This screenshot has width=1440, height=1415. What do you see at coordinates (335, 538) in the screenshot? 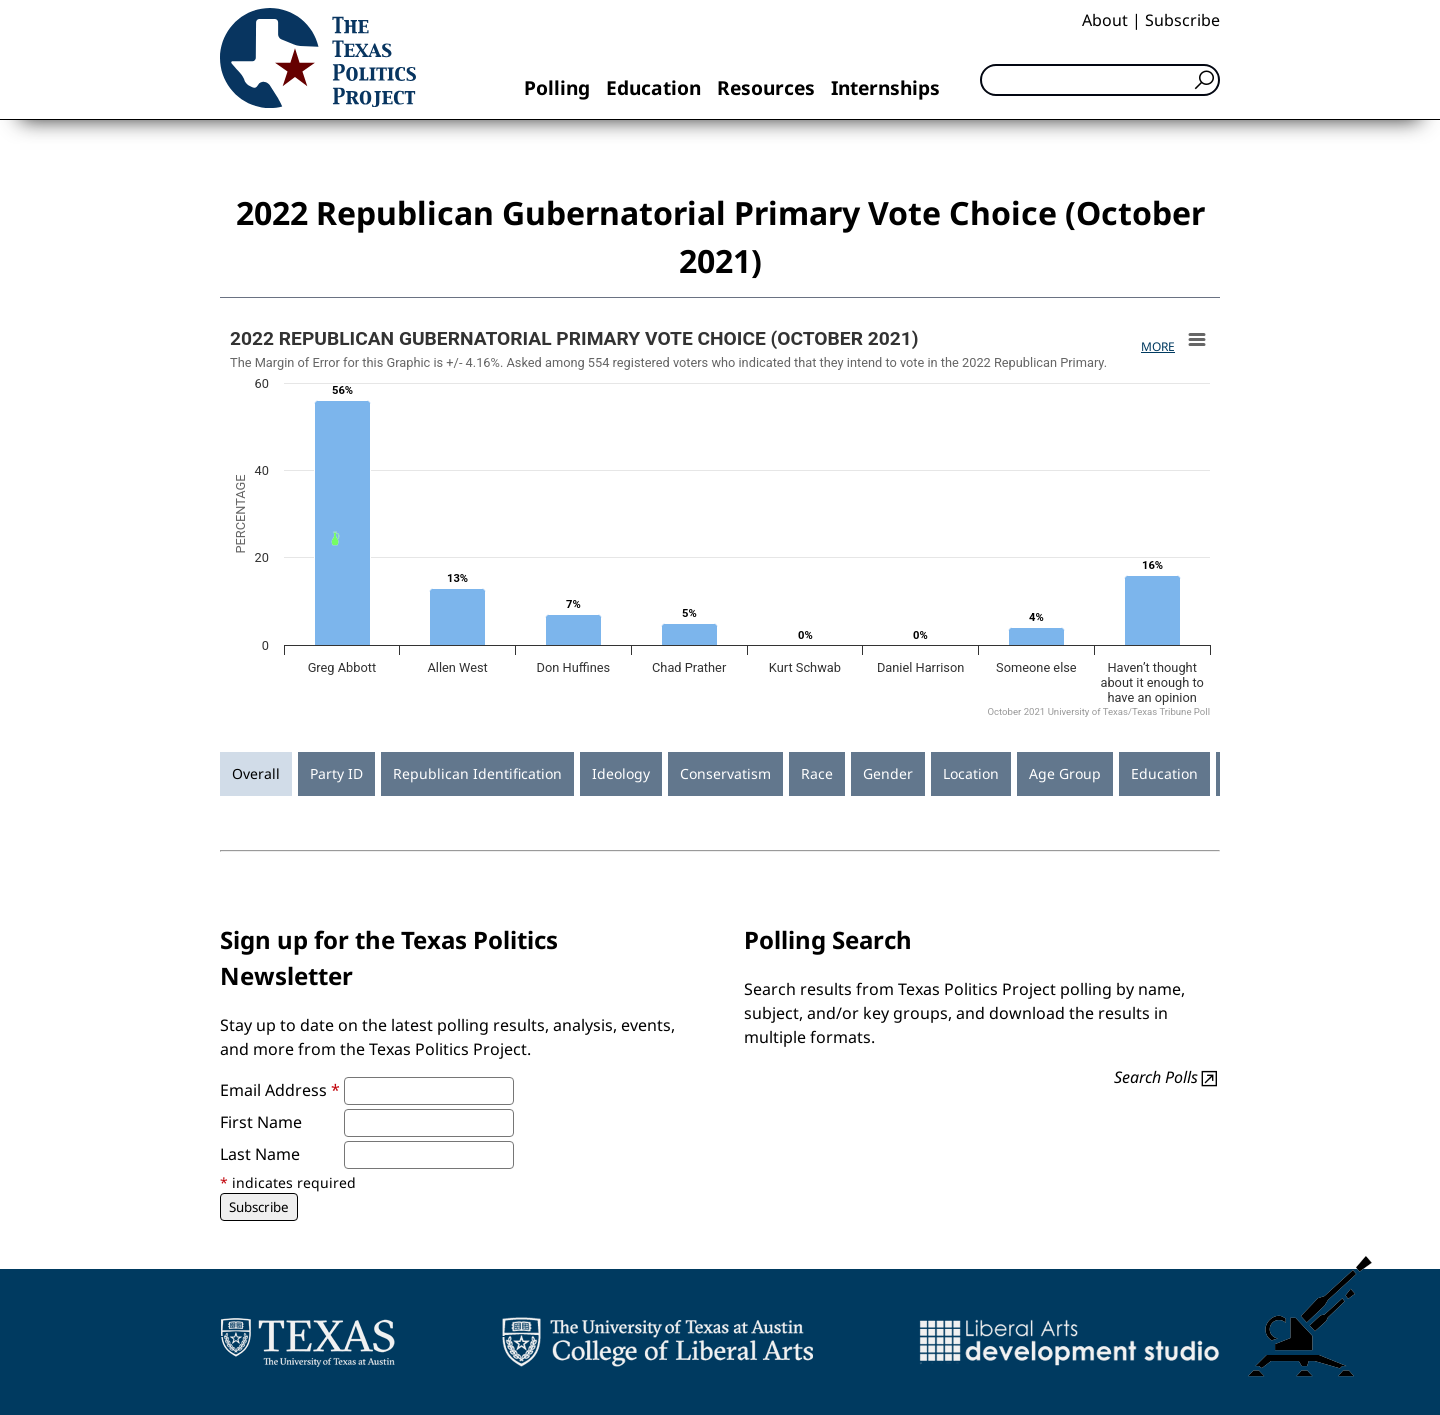
I see `select a jug or pitcher item in game inventory` at bounding box center [335, 538].